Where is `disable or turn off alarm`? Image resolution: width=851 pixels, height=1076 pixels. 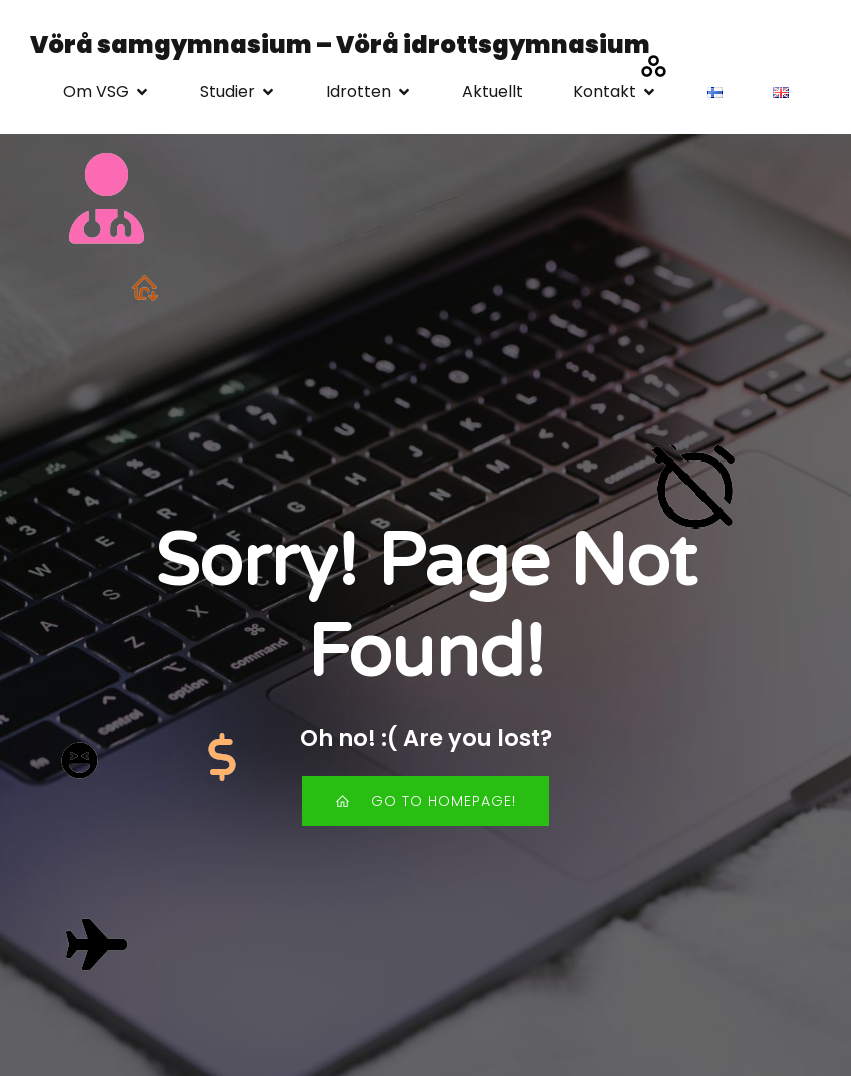 disable or turn off alarm is located at coordinates (695, 486).